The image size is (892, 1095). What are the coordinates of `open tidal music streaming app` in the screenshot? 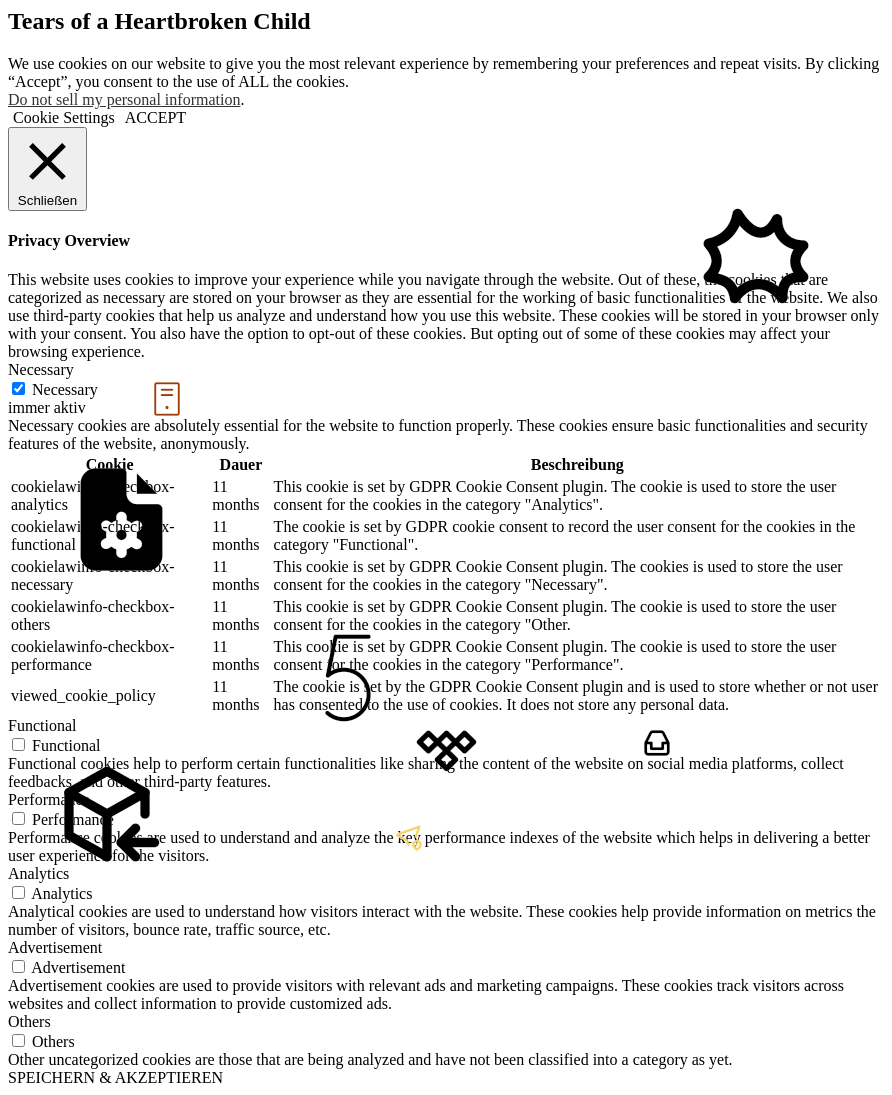 It's located at (446, 749).